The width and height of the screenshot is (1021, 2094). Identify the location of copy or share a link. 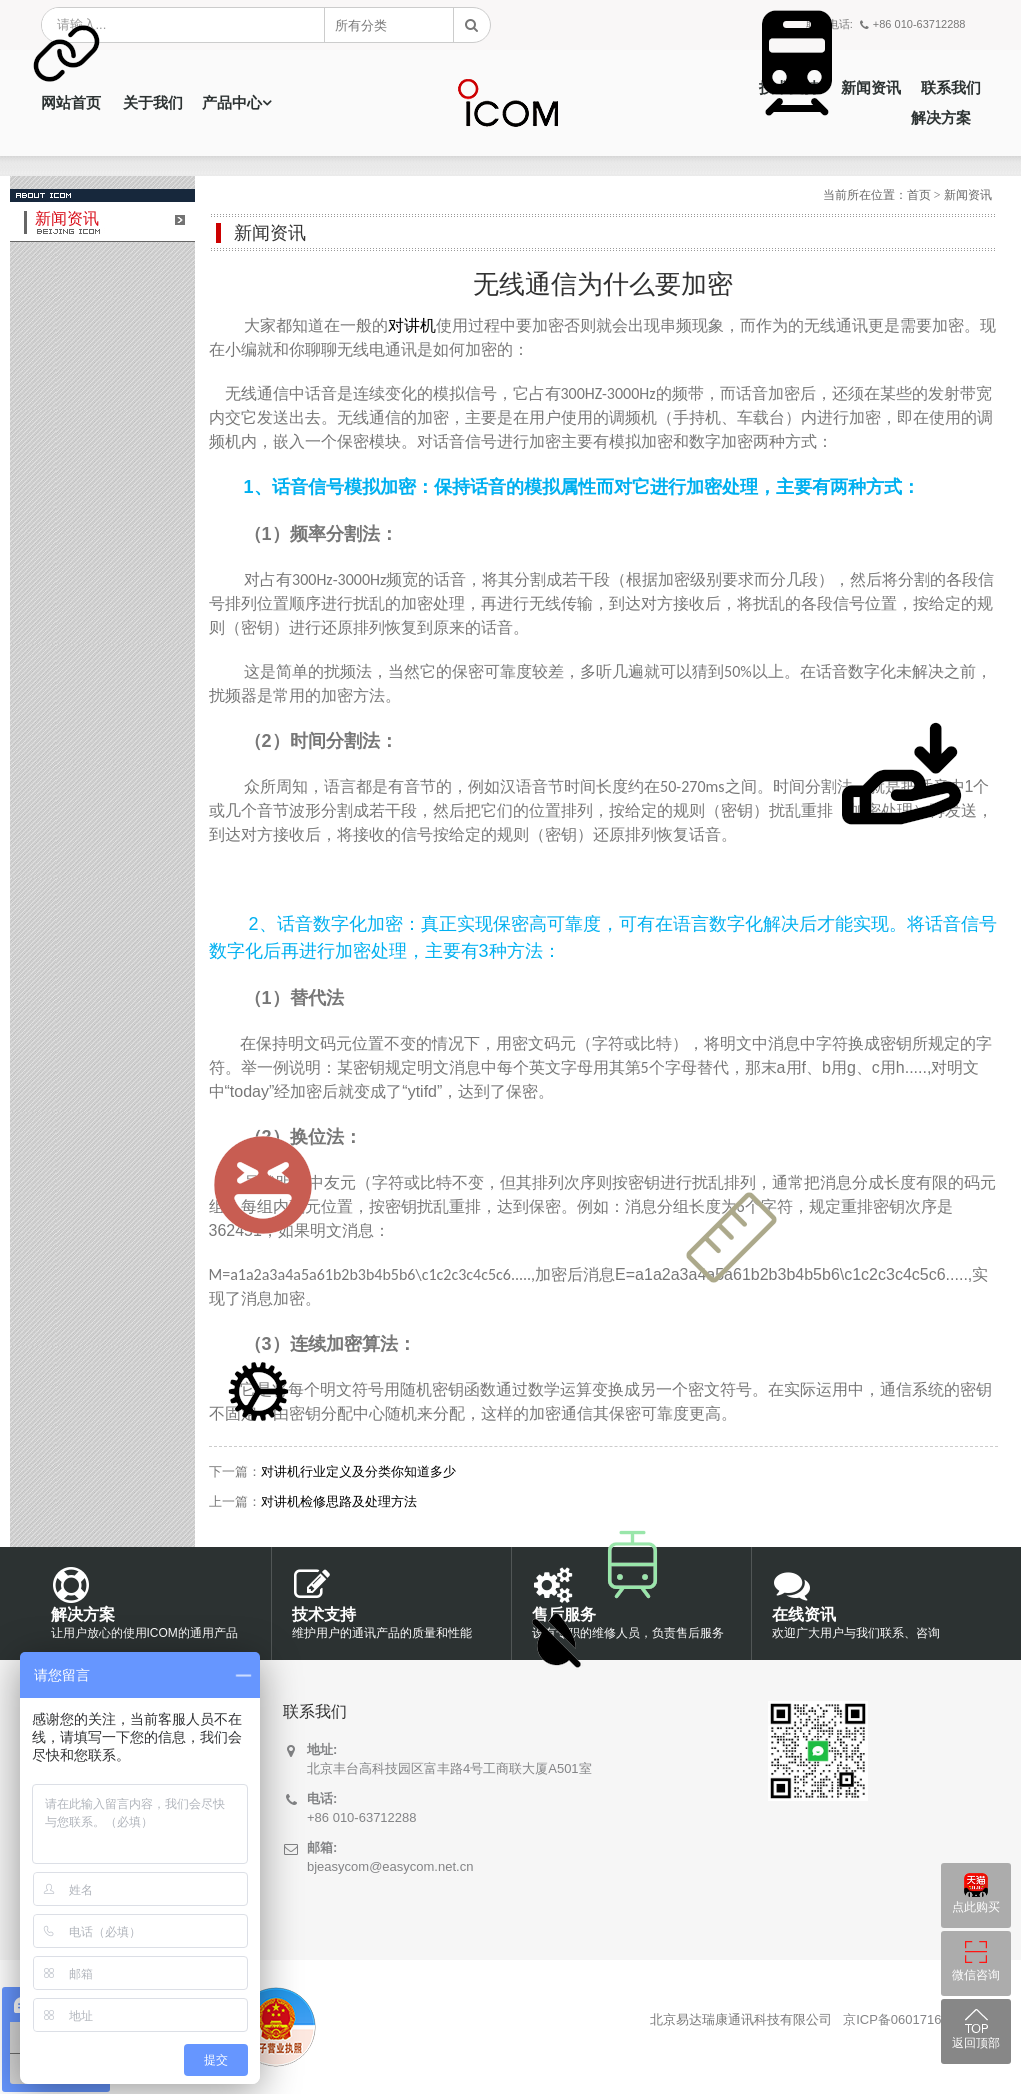
(66, 53).